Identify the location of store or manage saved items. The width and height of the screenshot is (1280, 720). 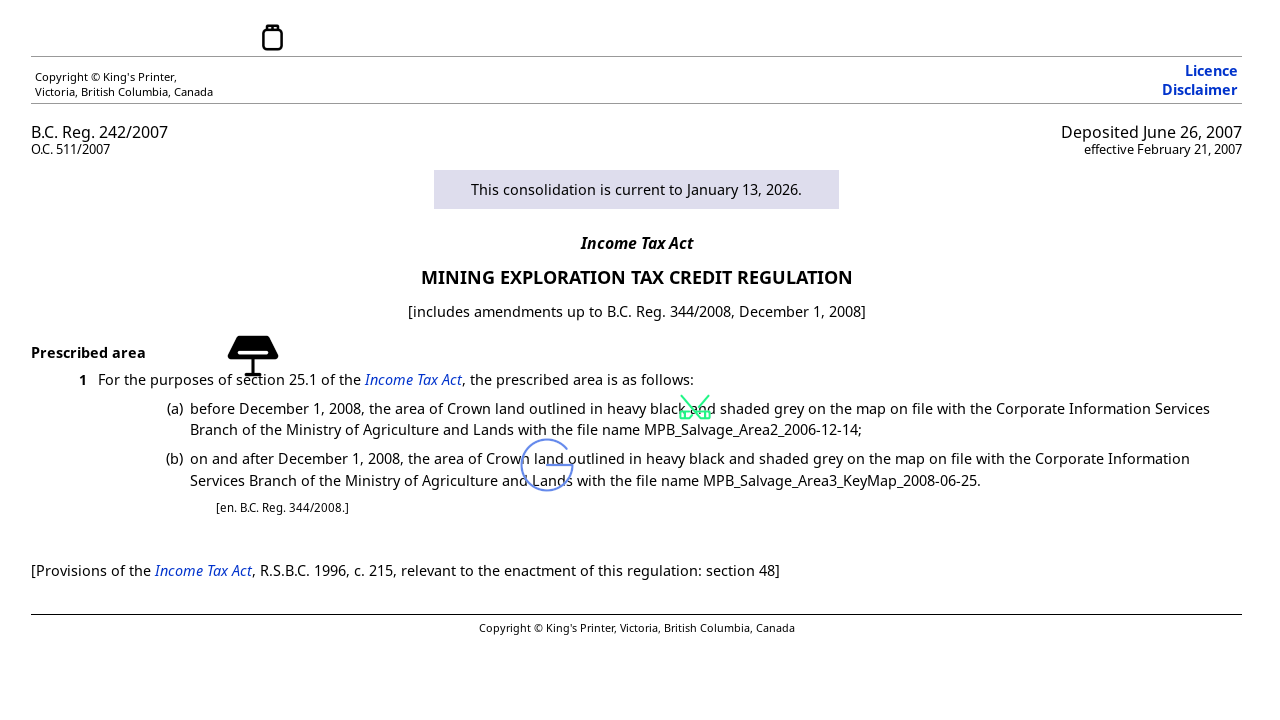
(272, 37).